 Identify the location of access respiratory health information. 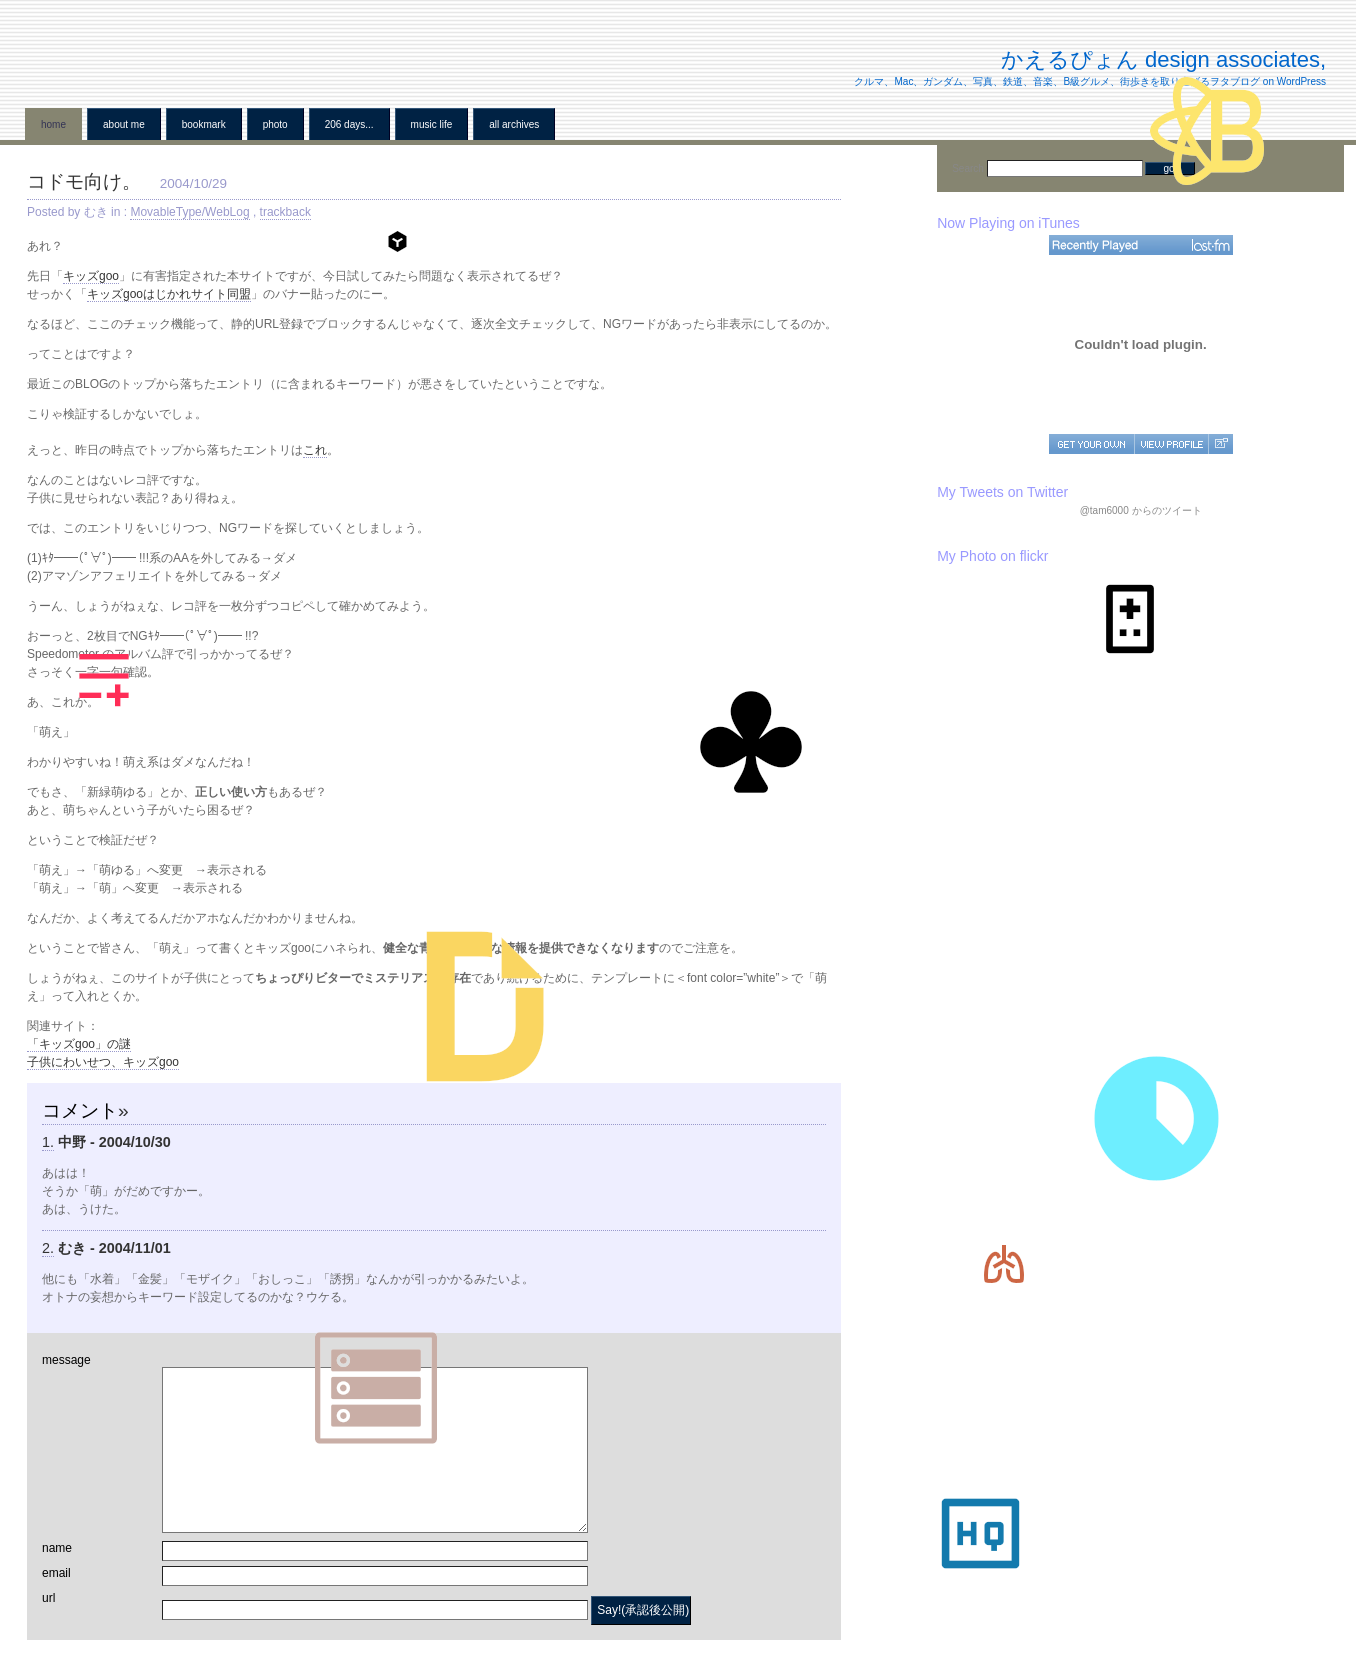
(1004, 1265).